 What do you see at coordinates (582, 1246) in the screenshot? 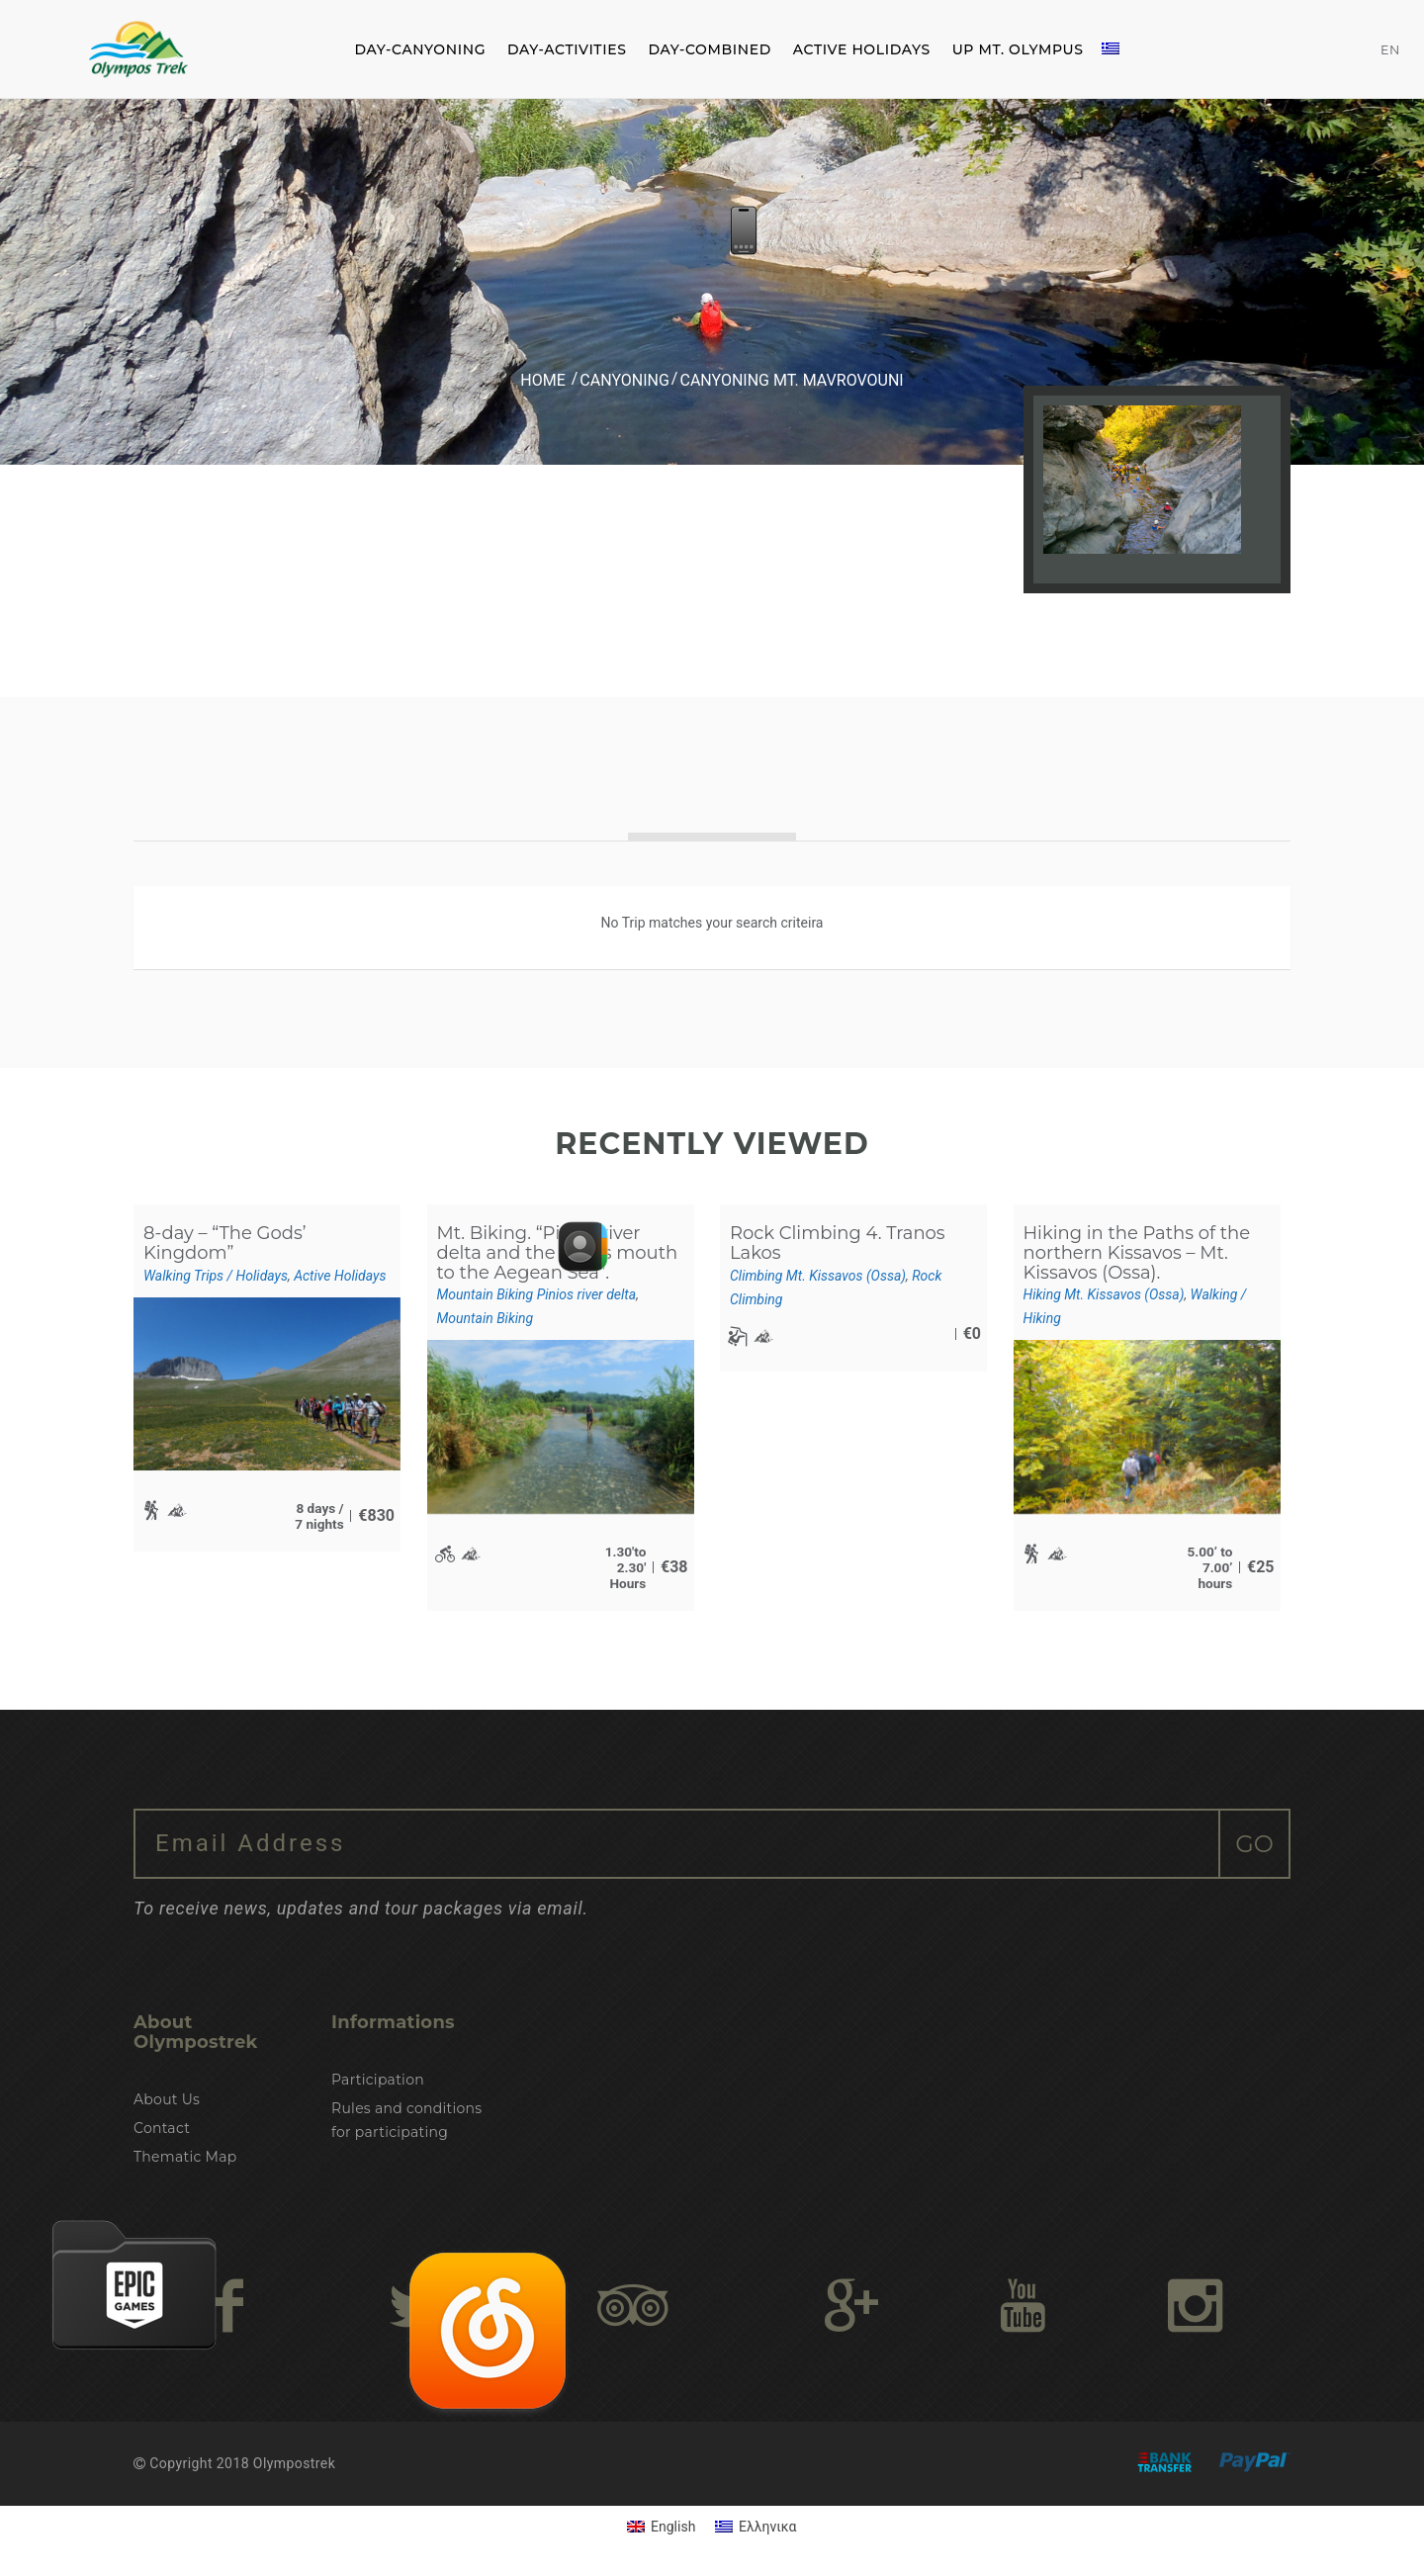
I see `open the contacts app` at bounding box center [582, 1246].